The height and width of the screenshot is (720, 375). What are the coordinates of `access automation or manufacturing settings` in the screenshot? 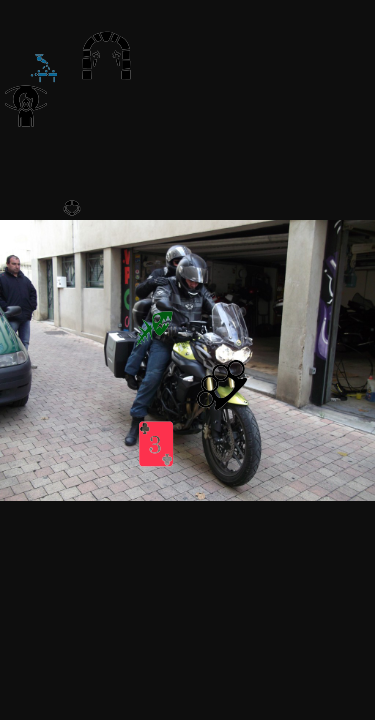 It's located at (43, 68).